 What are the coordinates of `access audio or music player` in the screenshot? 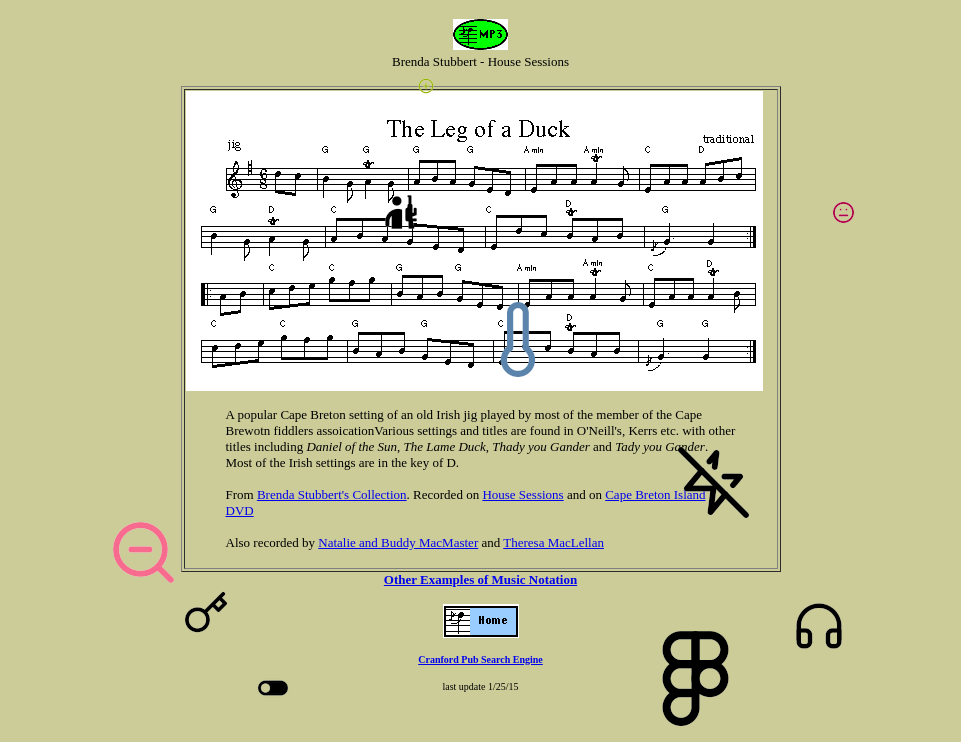 It's located at (819, 626).